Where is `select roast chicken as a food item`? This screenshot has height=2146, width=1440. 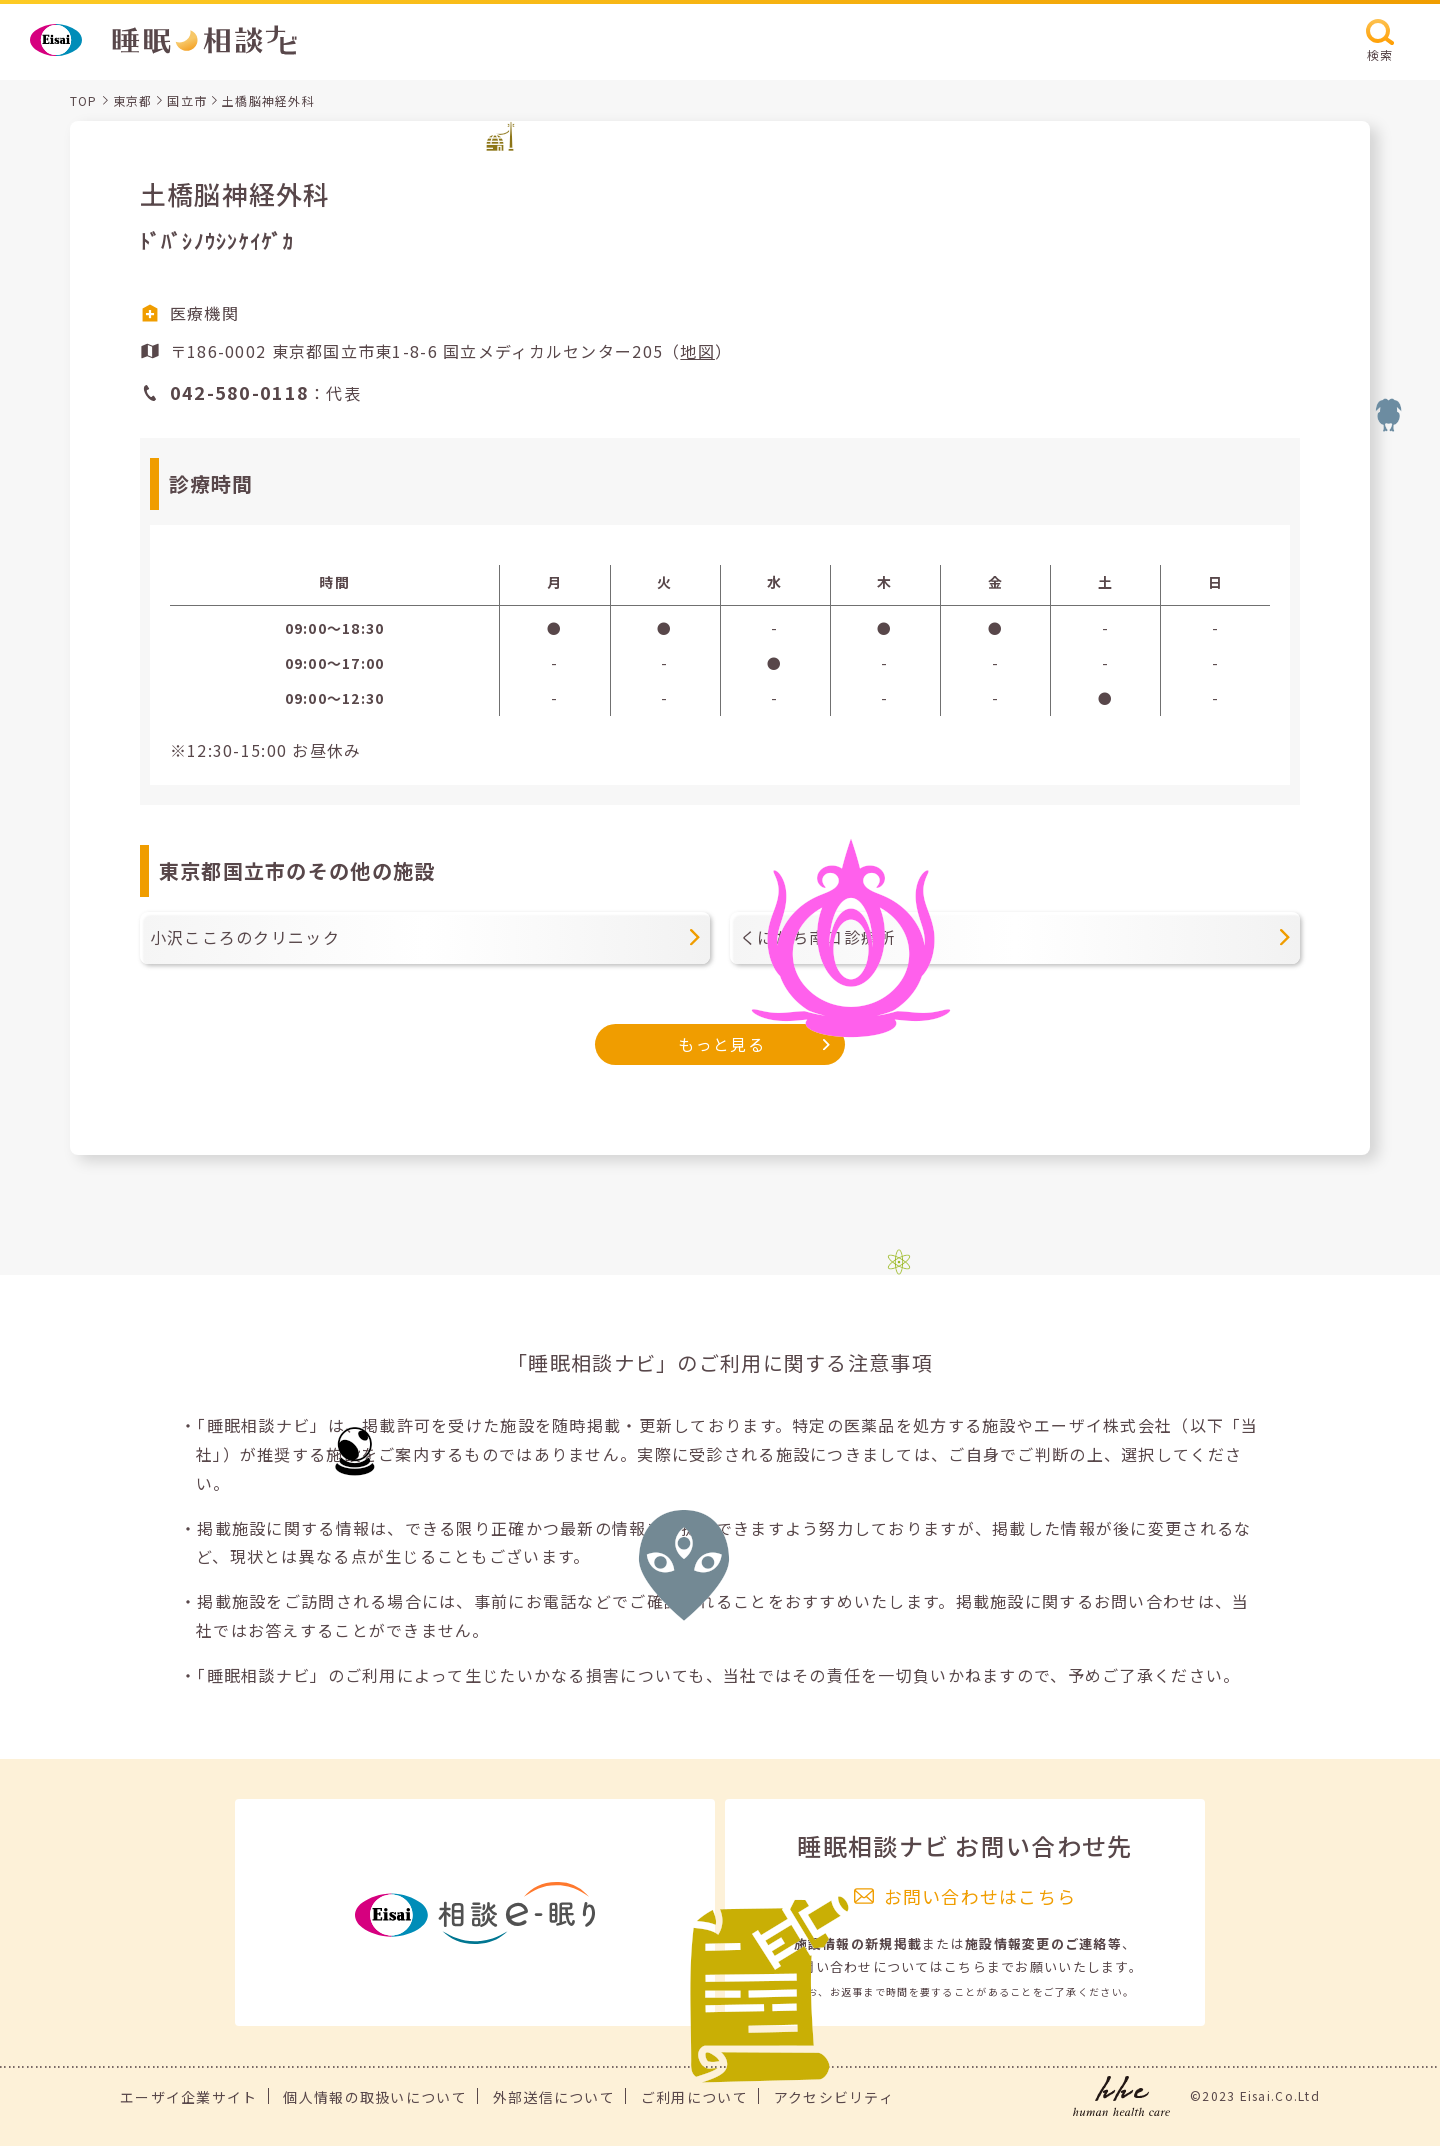 select roast chicken as a food item is located at coordinates (1389, 415).